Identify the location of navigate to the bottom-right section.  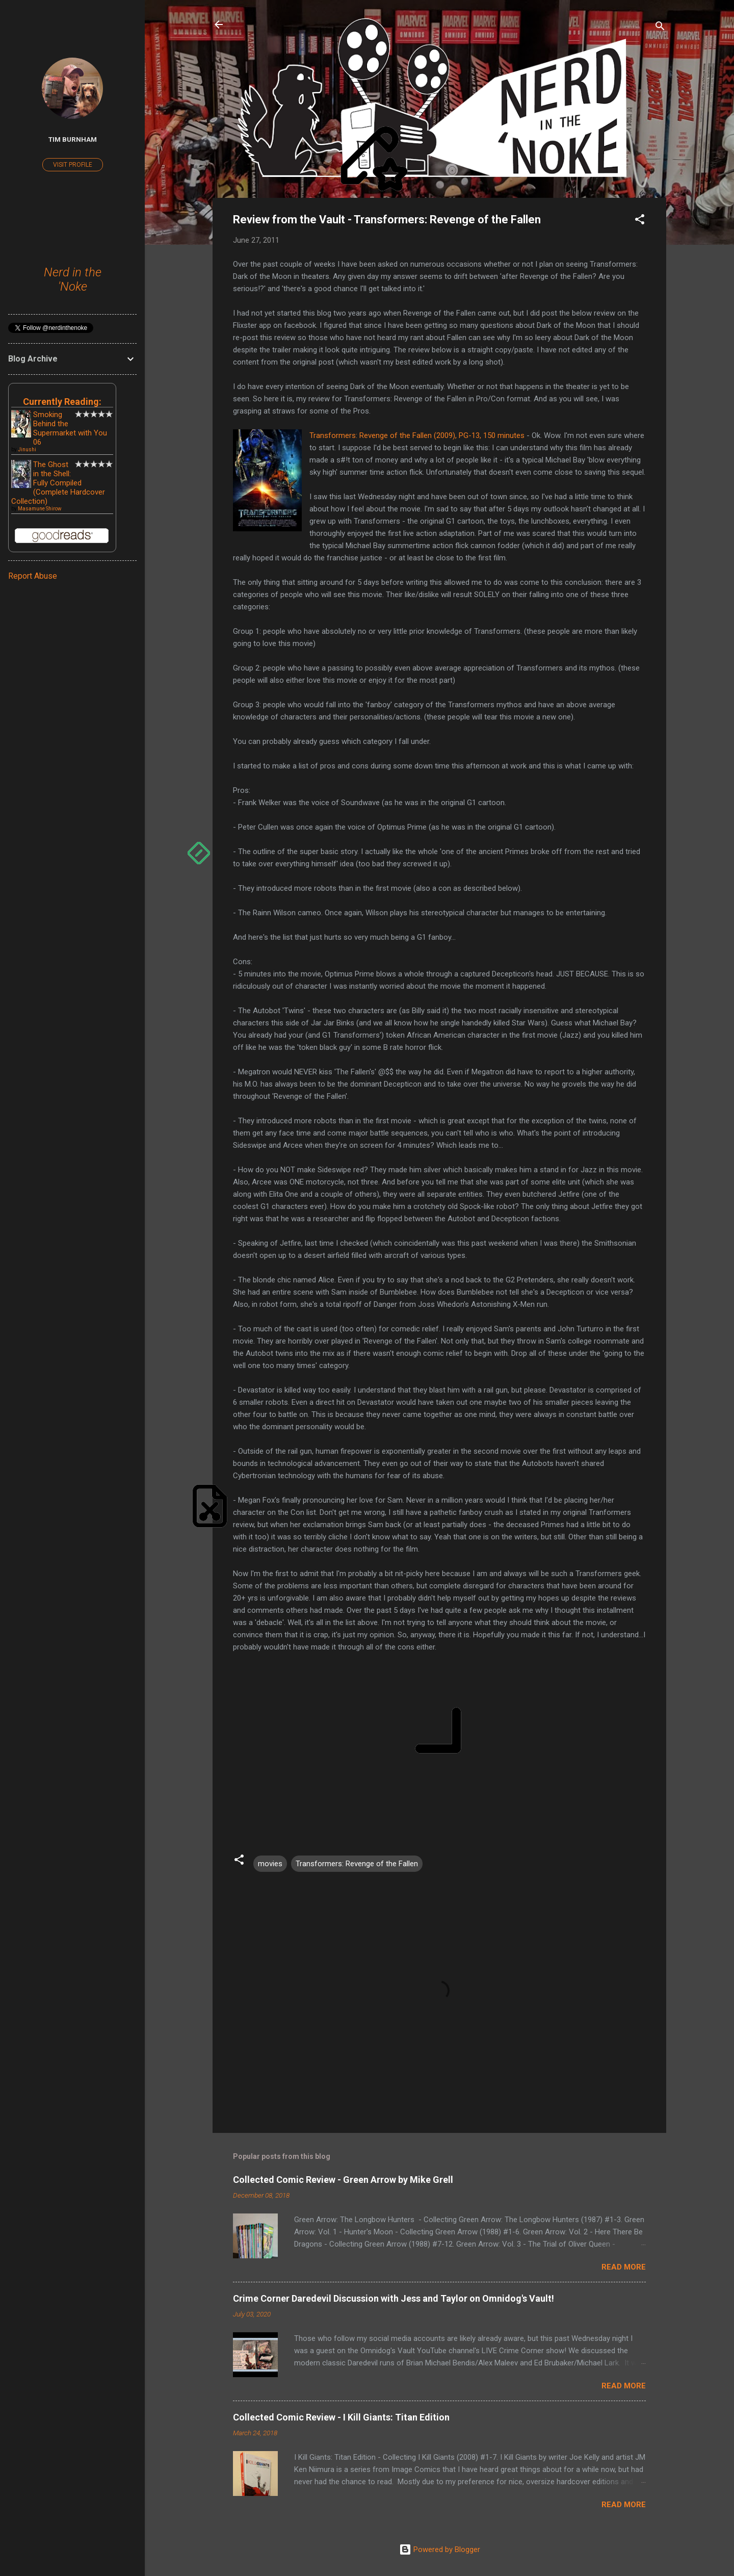
(438, 1730).